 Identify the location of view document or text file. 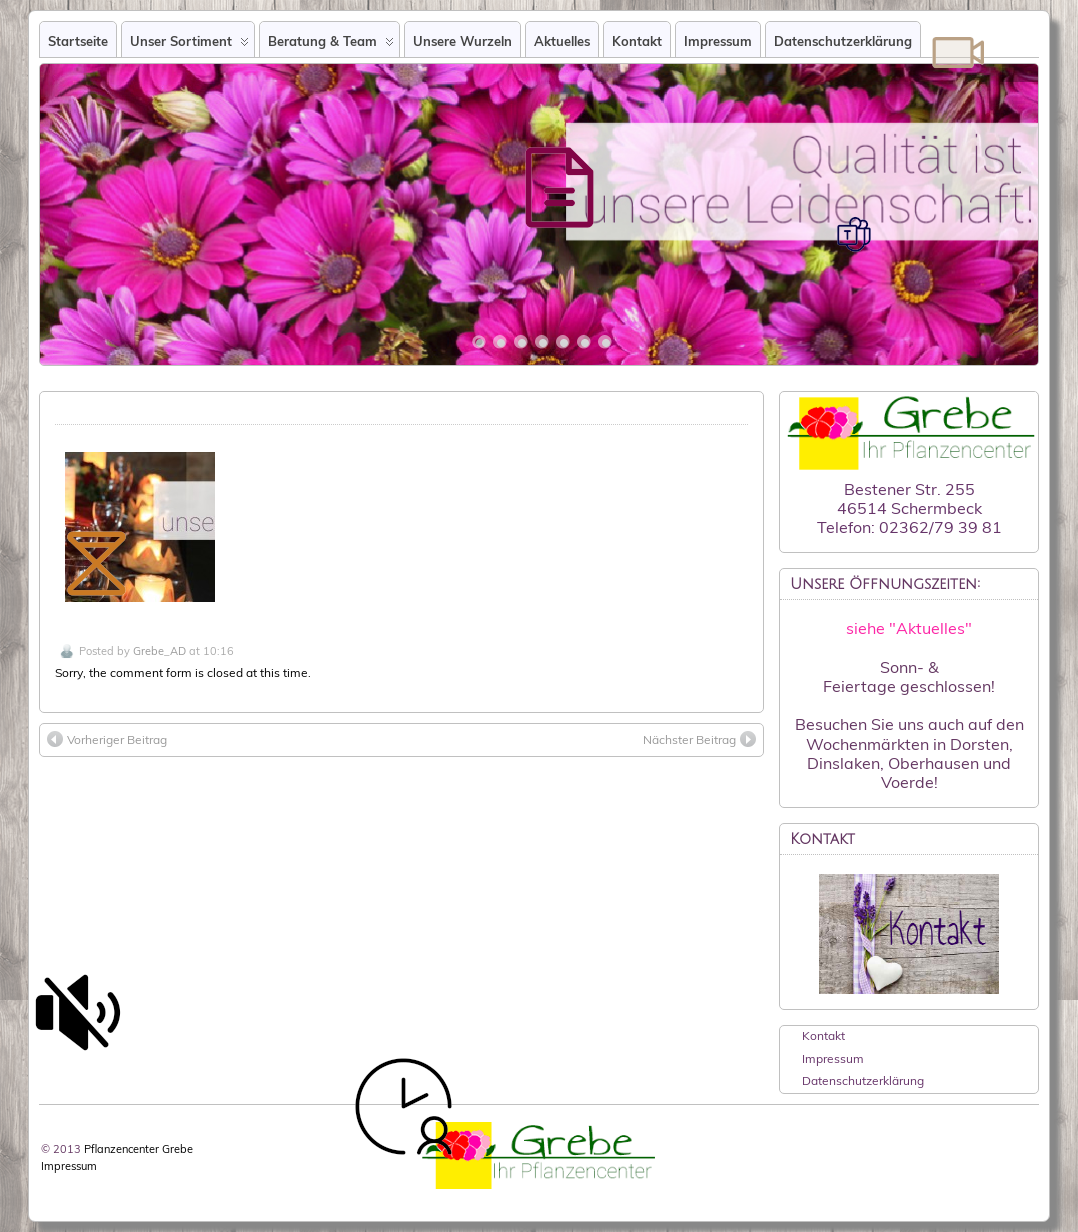
(559, 187).